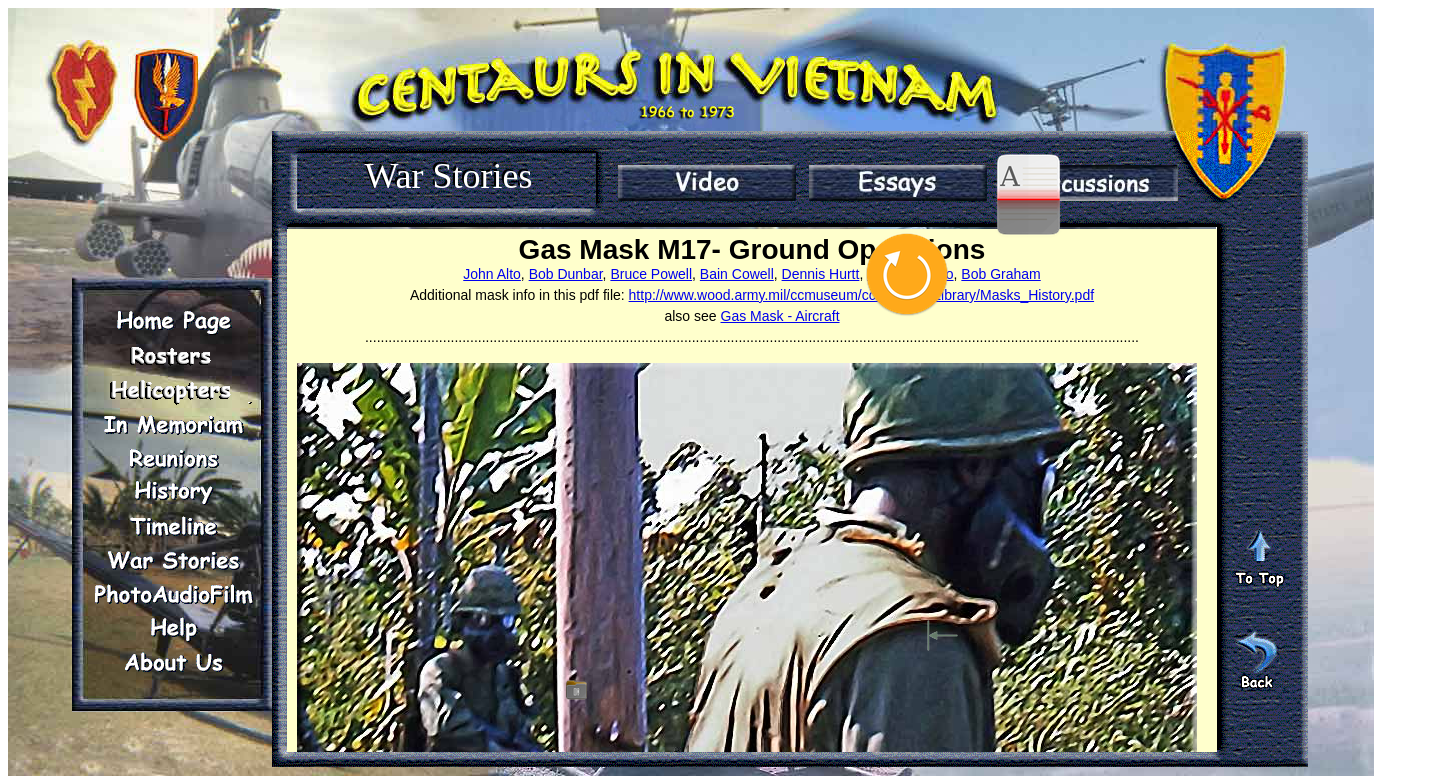 This screenshot has height=784, width=1440. Describe the element at coordinates (942, 635) in the screenshot. I see `go to the first item in a list or sequence` at that location.